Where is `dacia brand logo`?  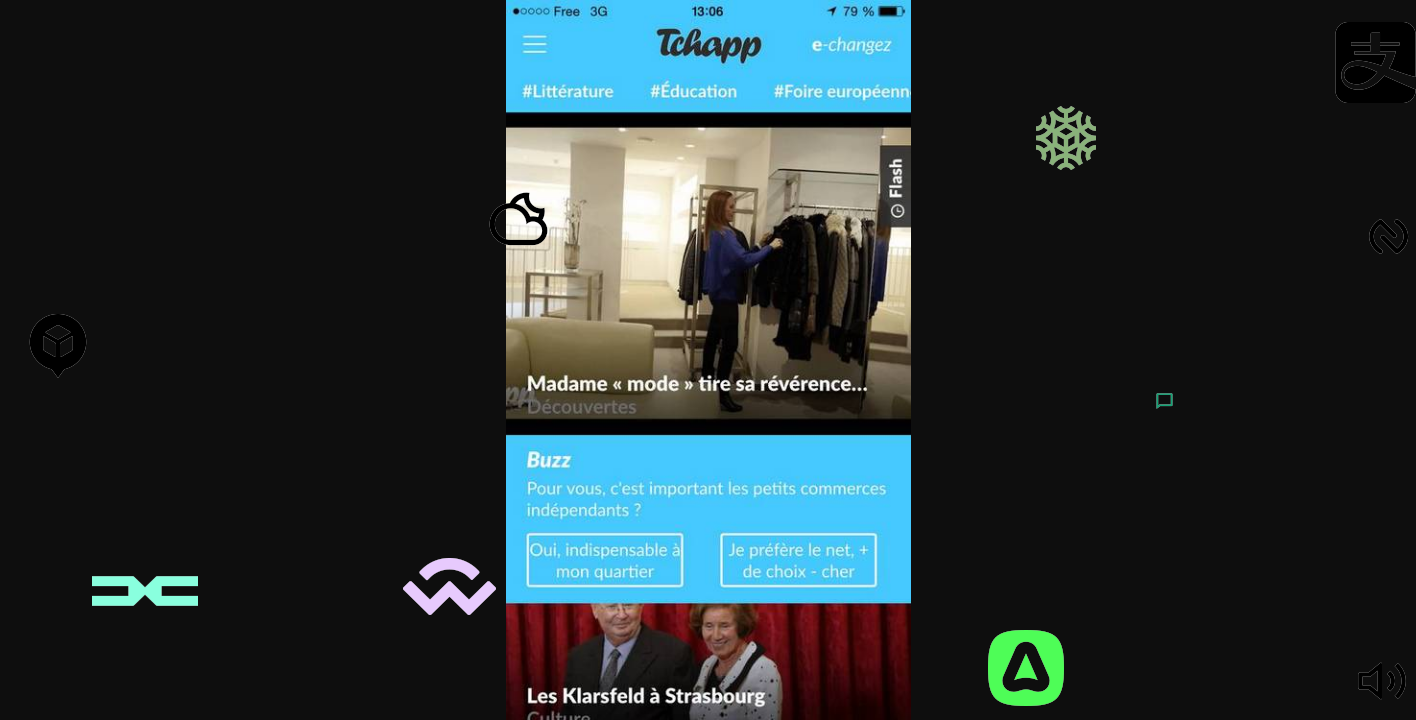
dacia brand logo is located at coordinates (145, 591).